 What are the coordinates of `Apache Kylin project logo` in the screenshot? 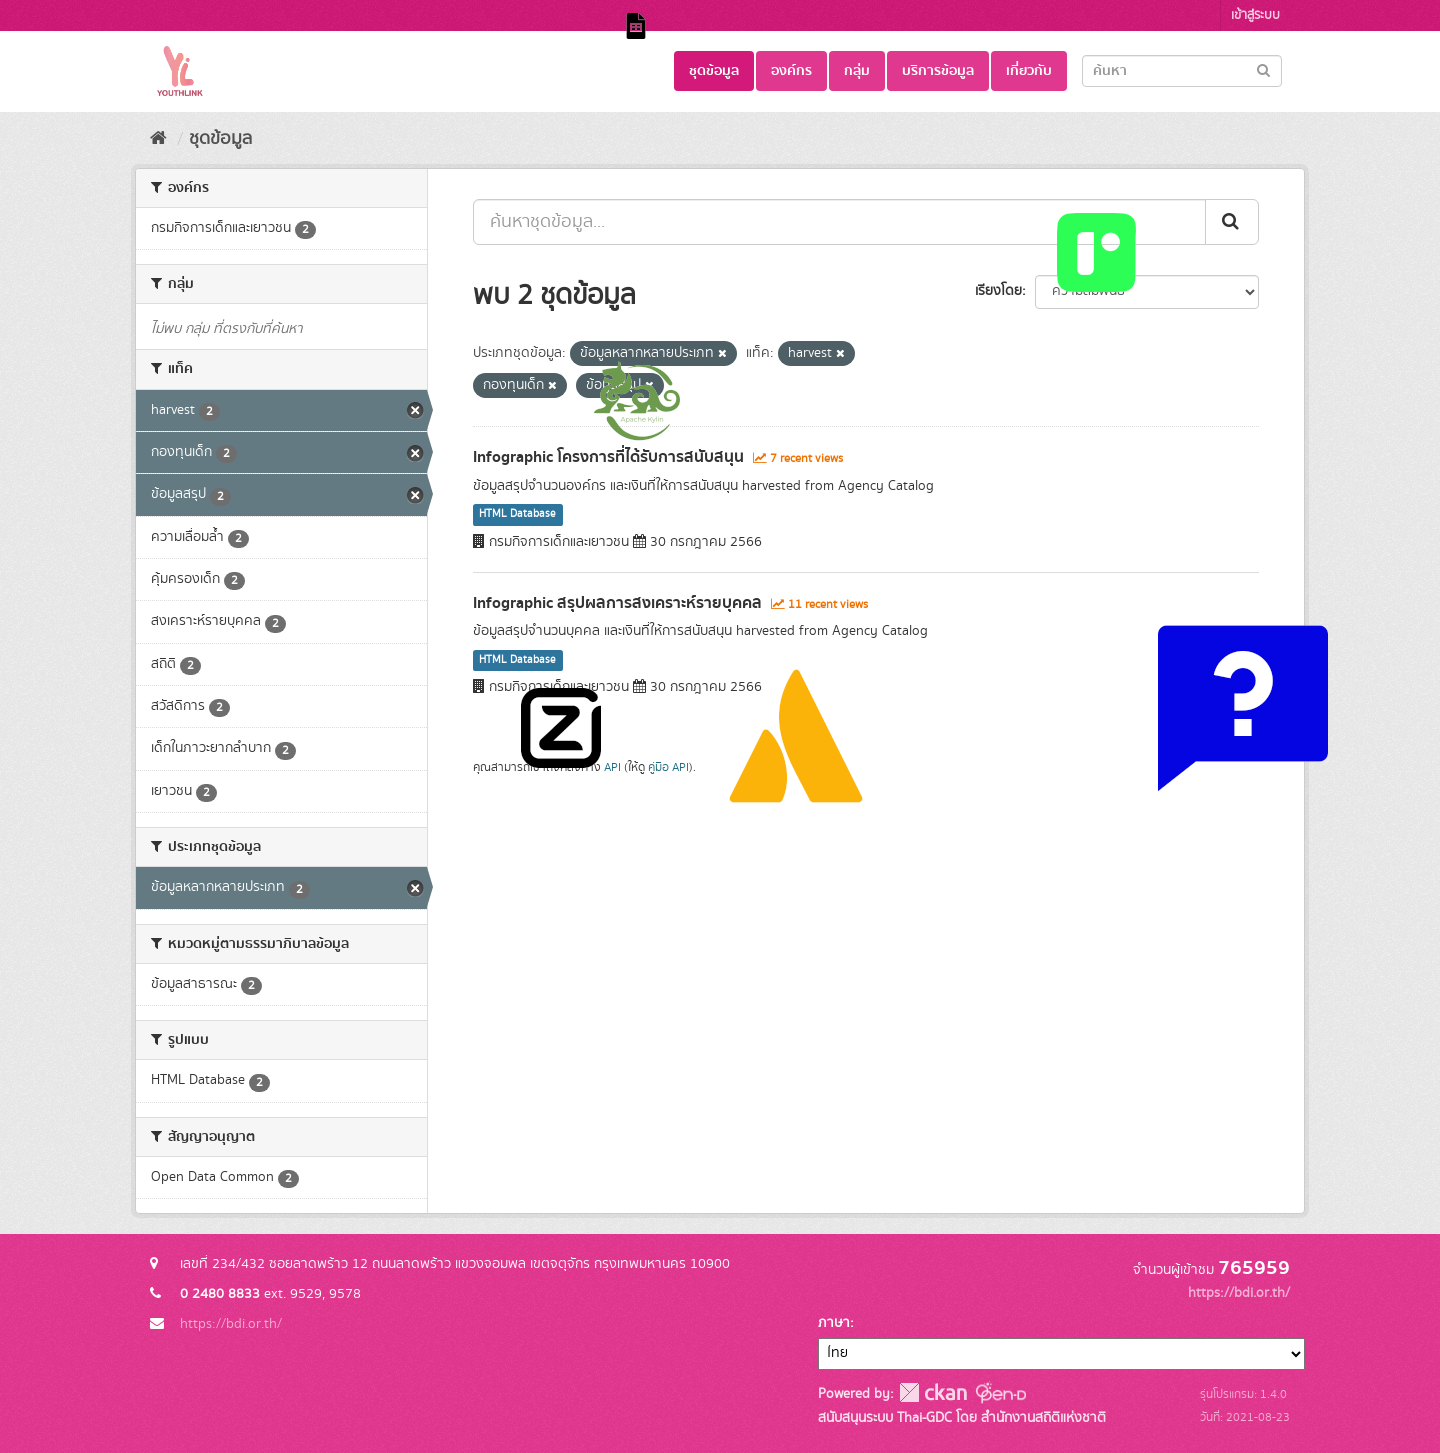 It's located at (637, 401).